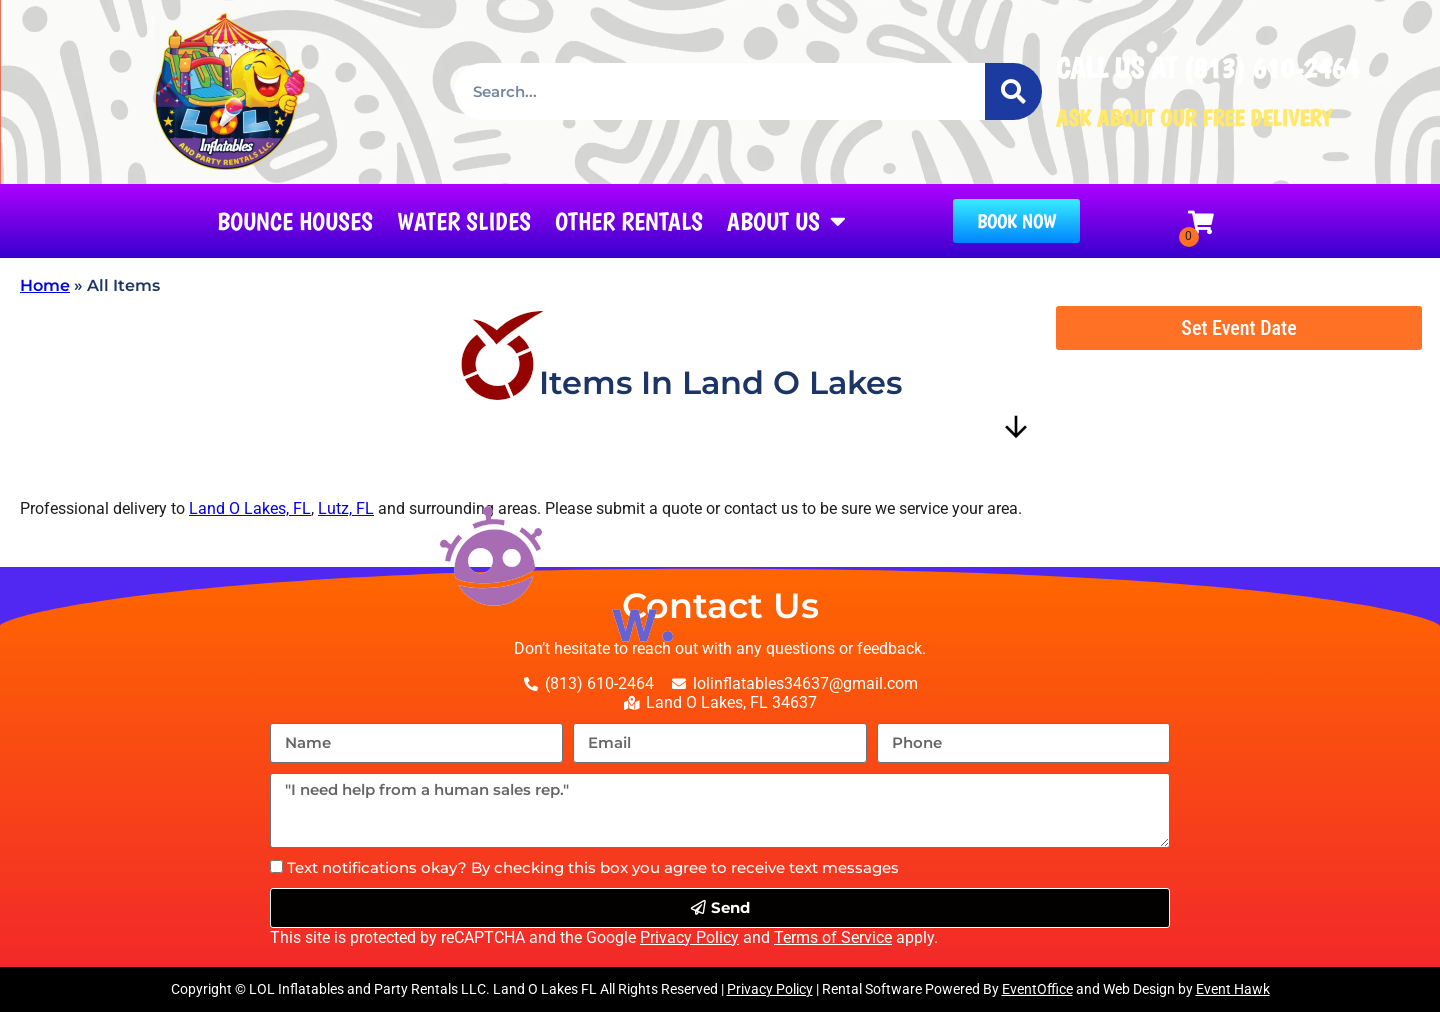  Describe the element at coordinates (1016, 427) in the screenshot. I see `scroll down or view more content` at that location.